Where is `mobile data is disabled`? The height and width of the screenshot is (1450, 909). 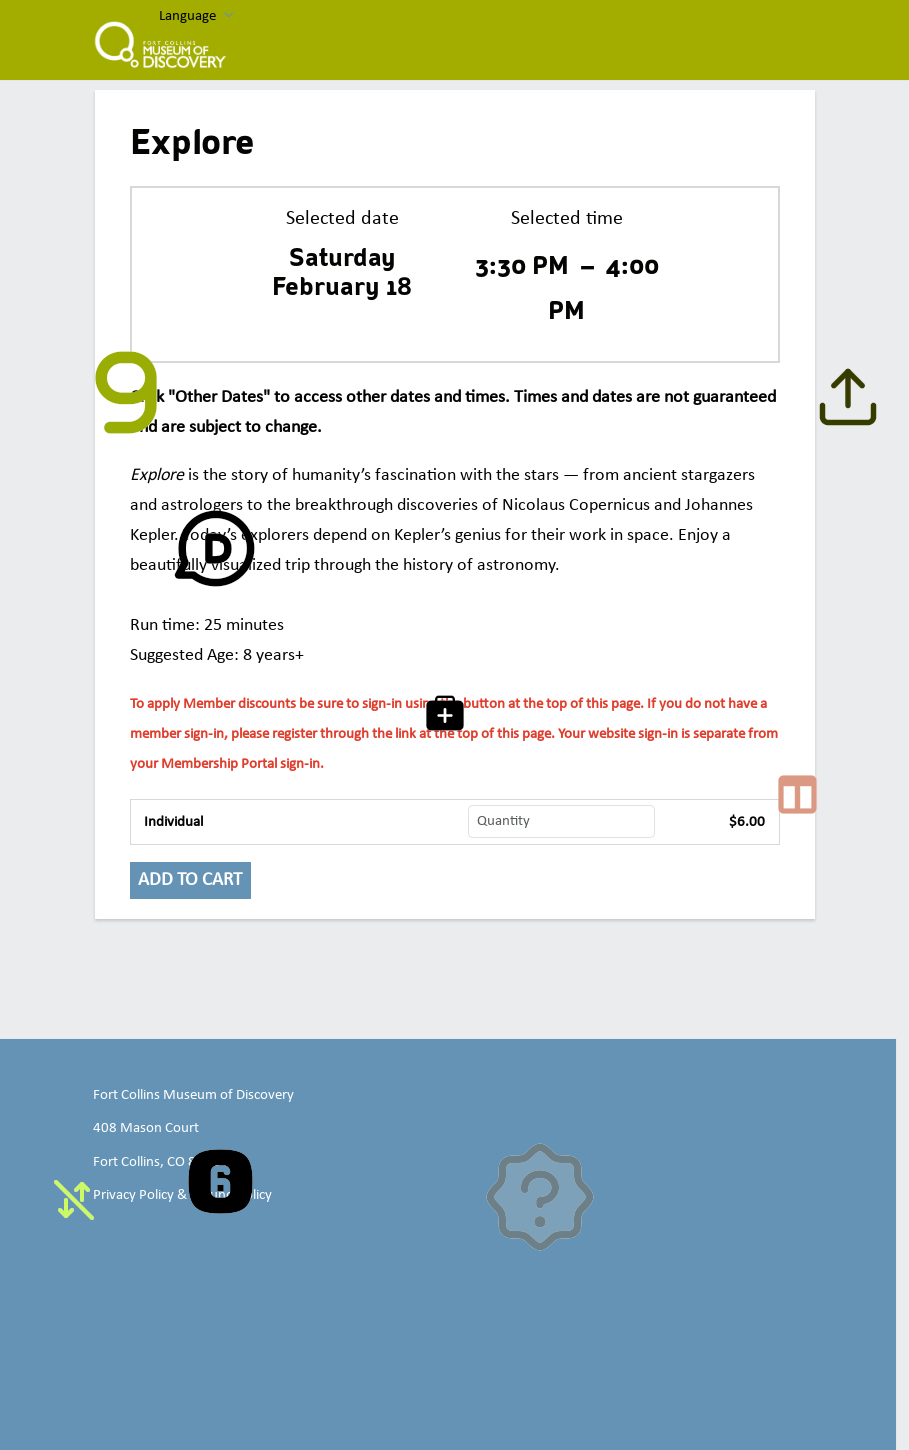
mobile data is disabled is located at coordinates (74, 1200).